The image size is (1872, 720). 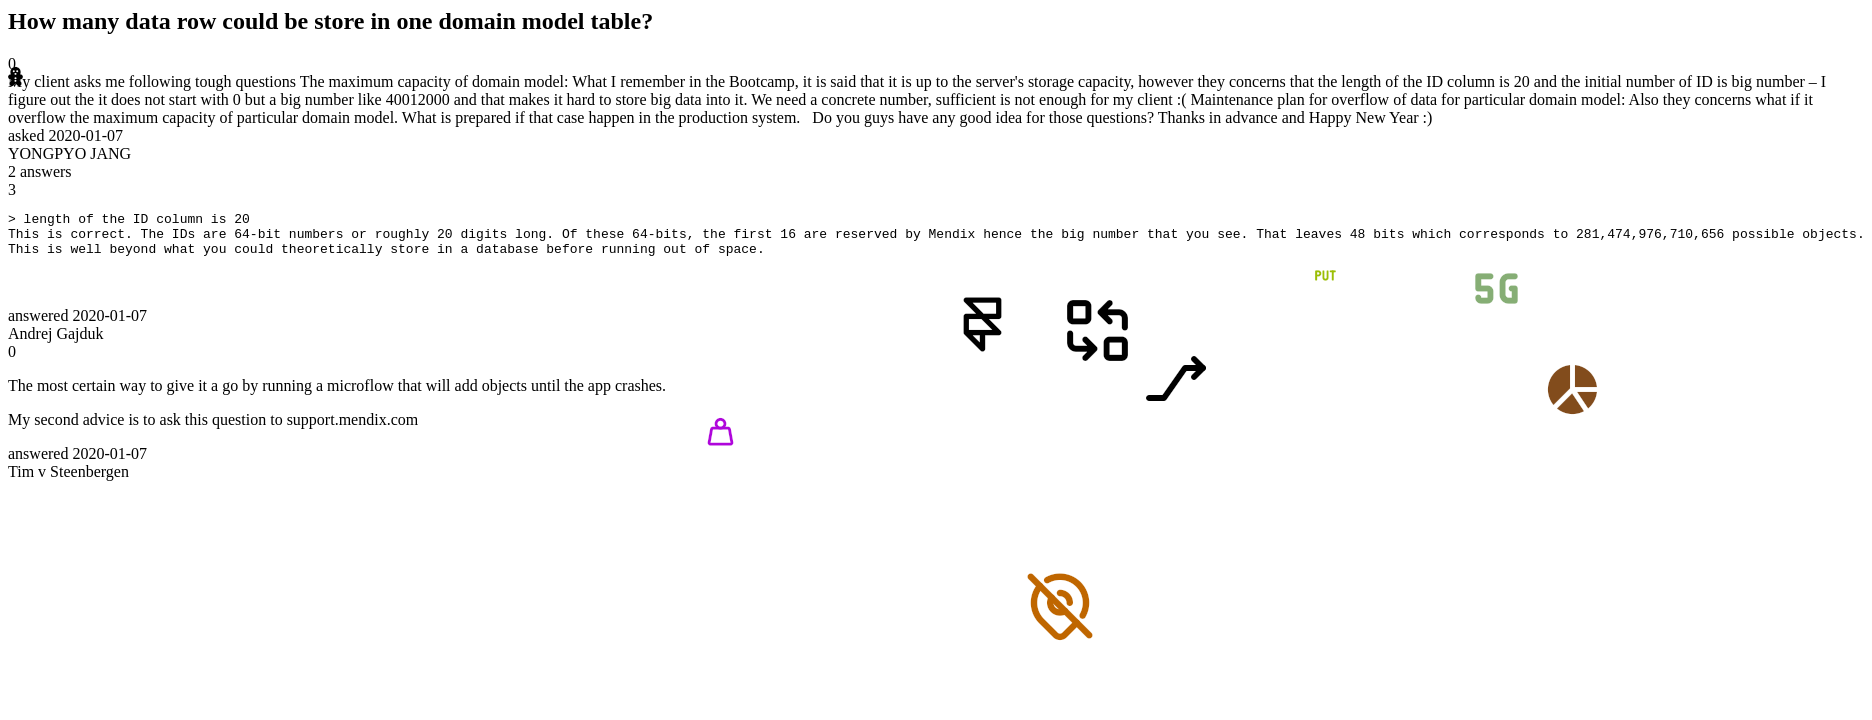 I want to click on indicates 5G network connectivity status, so click(x=1496, y=288).